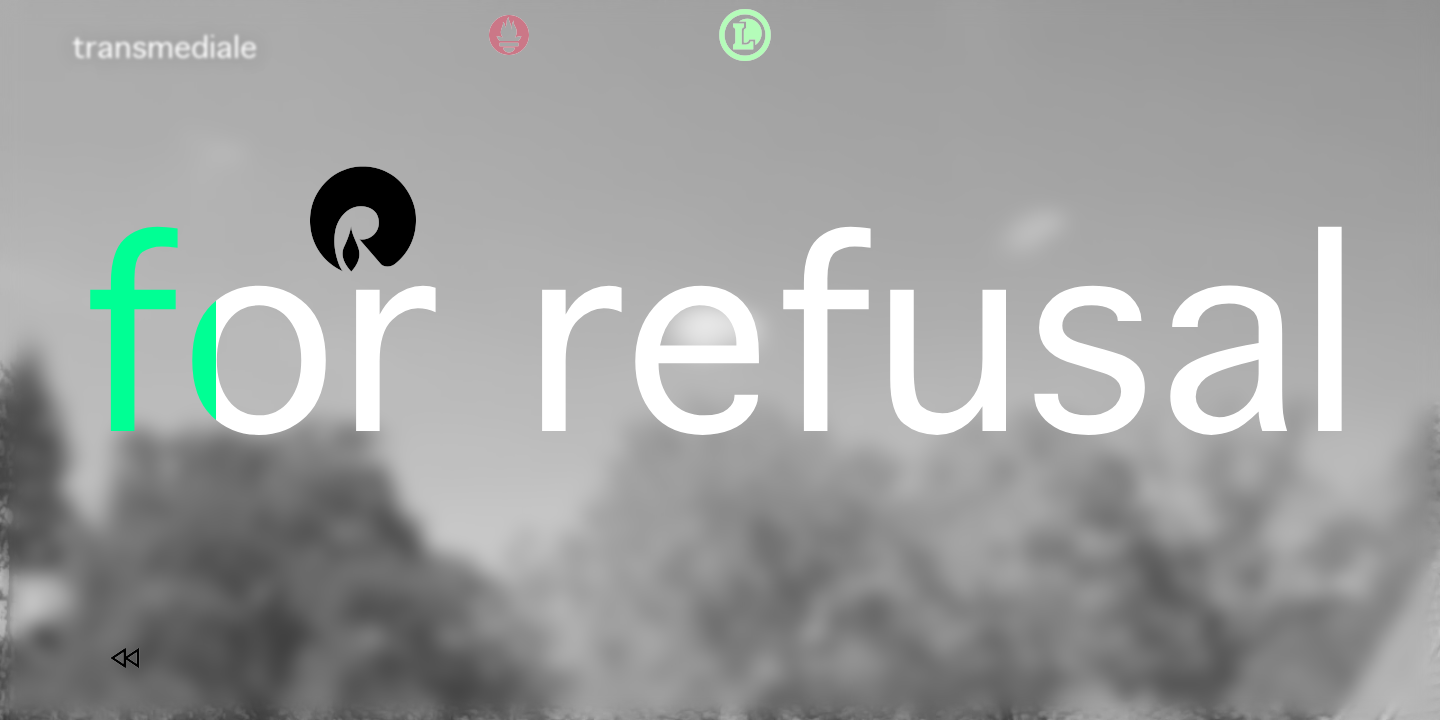 This screenshot has height=720, width=1440. I want to click on reliance industries limited company logo, so click(363, 219).